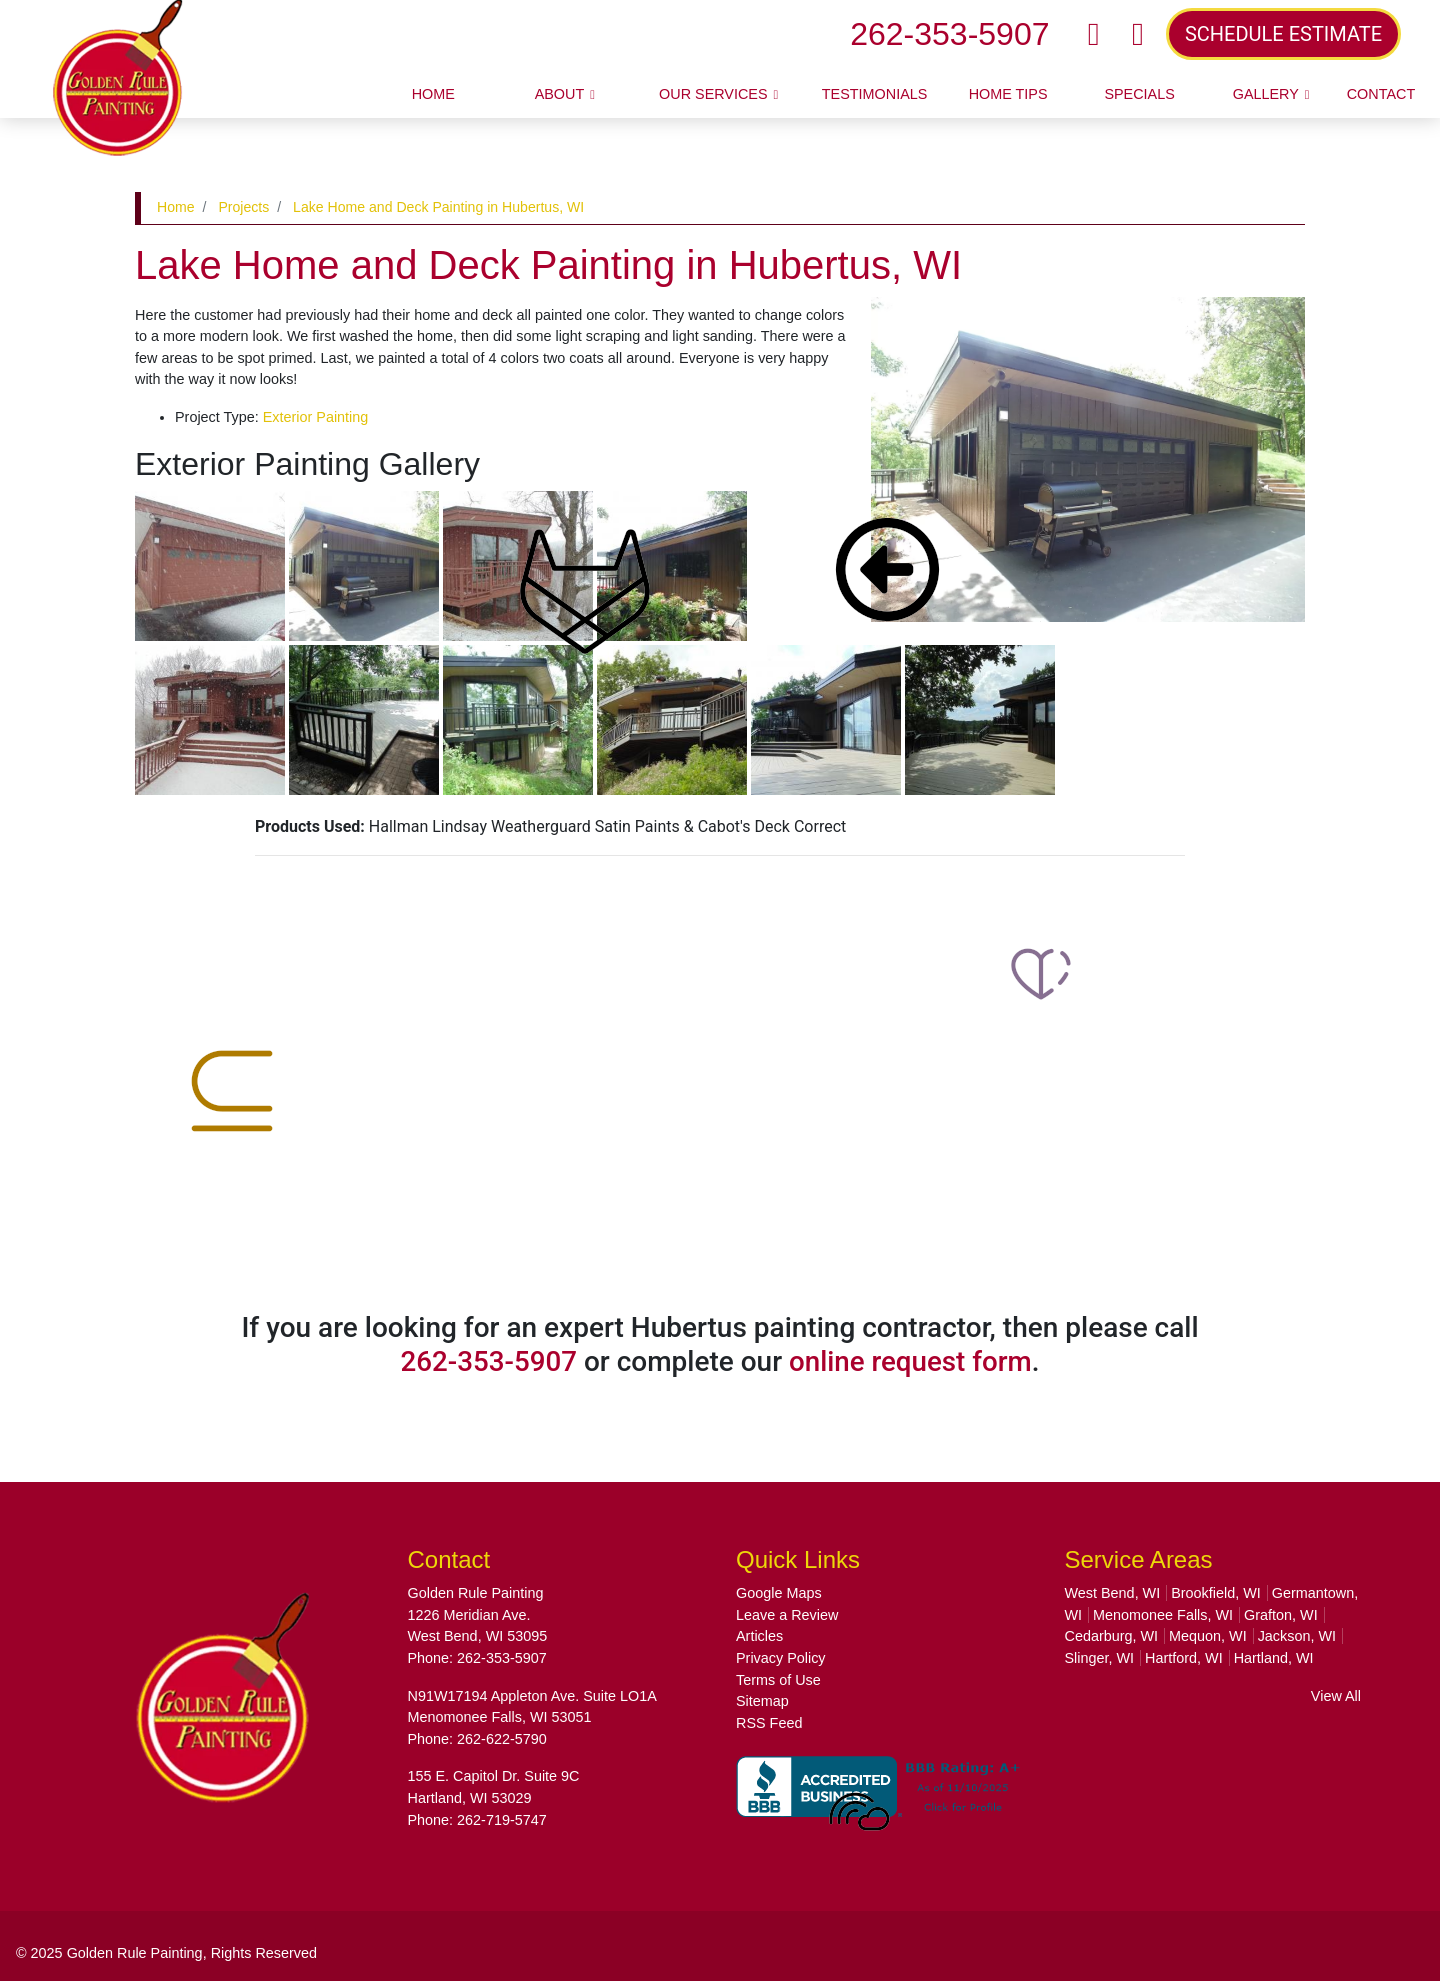 The height and width of the screenshot is (1981, 1440). What do you see at coordinates (859, 1810) in the screenshot?
I see `view weather conditions` at bounding box center [859, 1810].